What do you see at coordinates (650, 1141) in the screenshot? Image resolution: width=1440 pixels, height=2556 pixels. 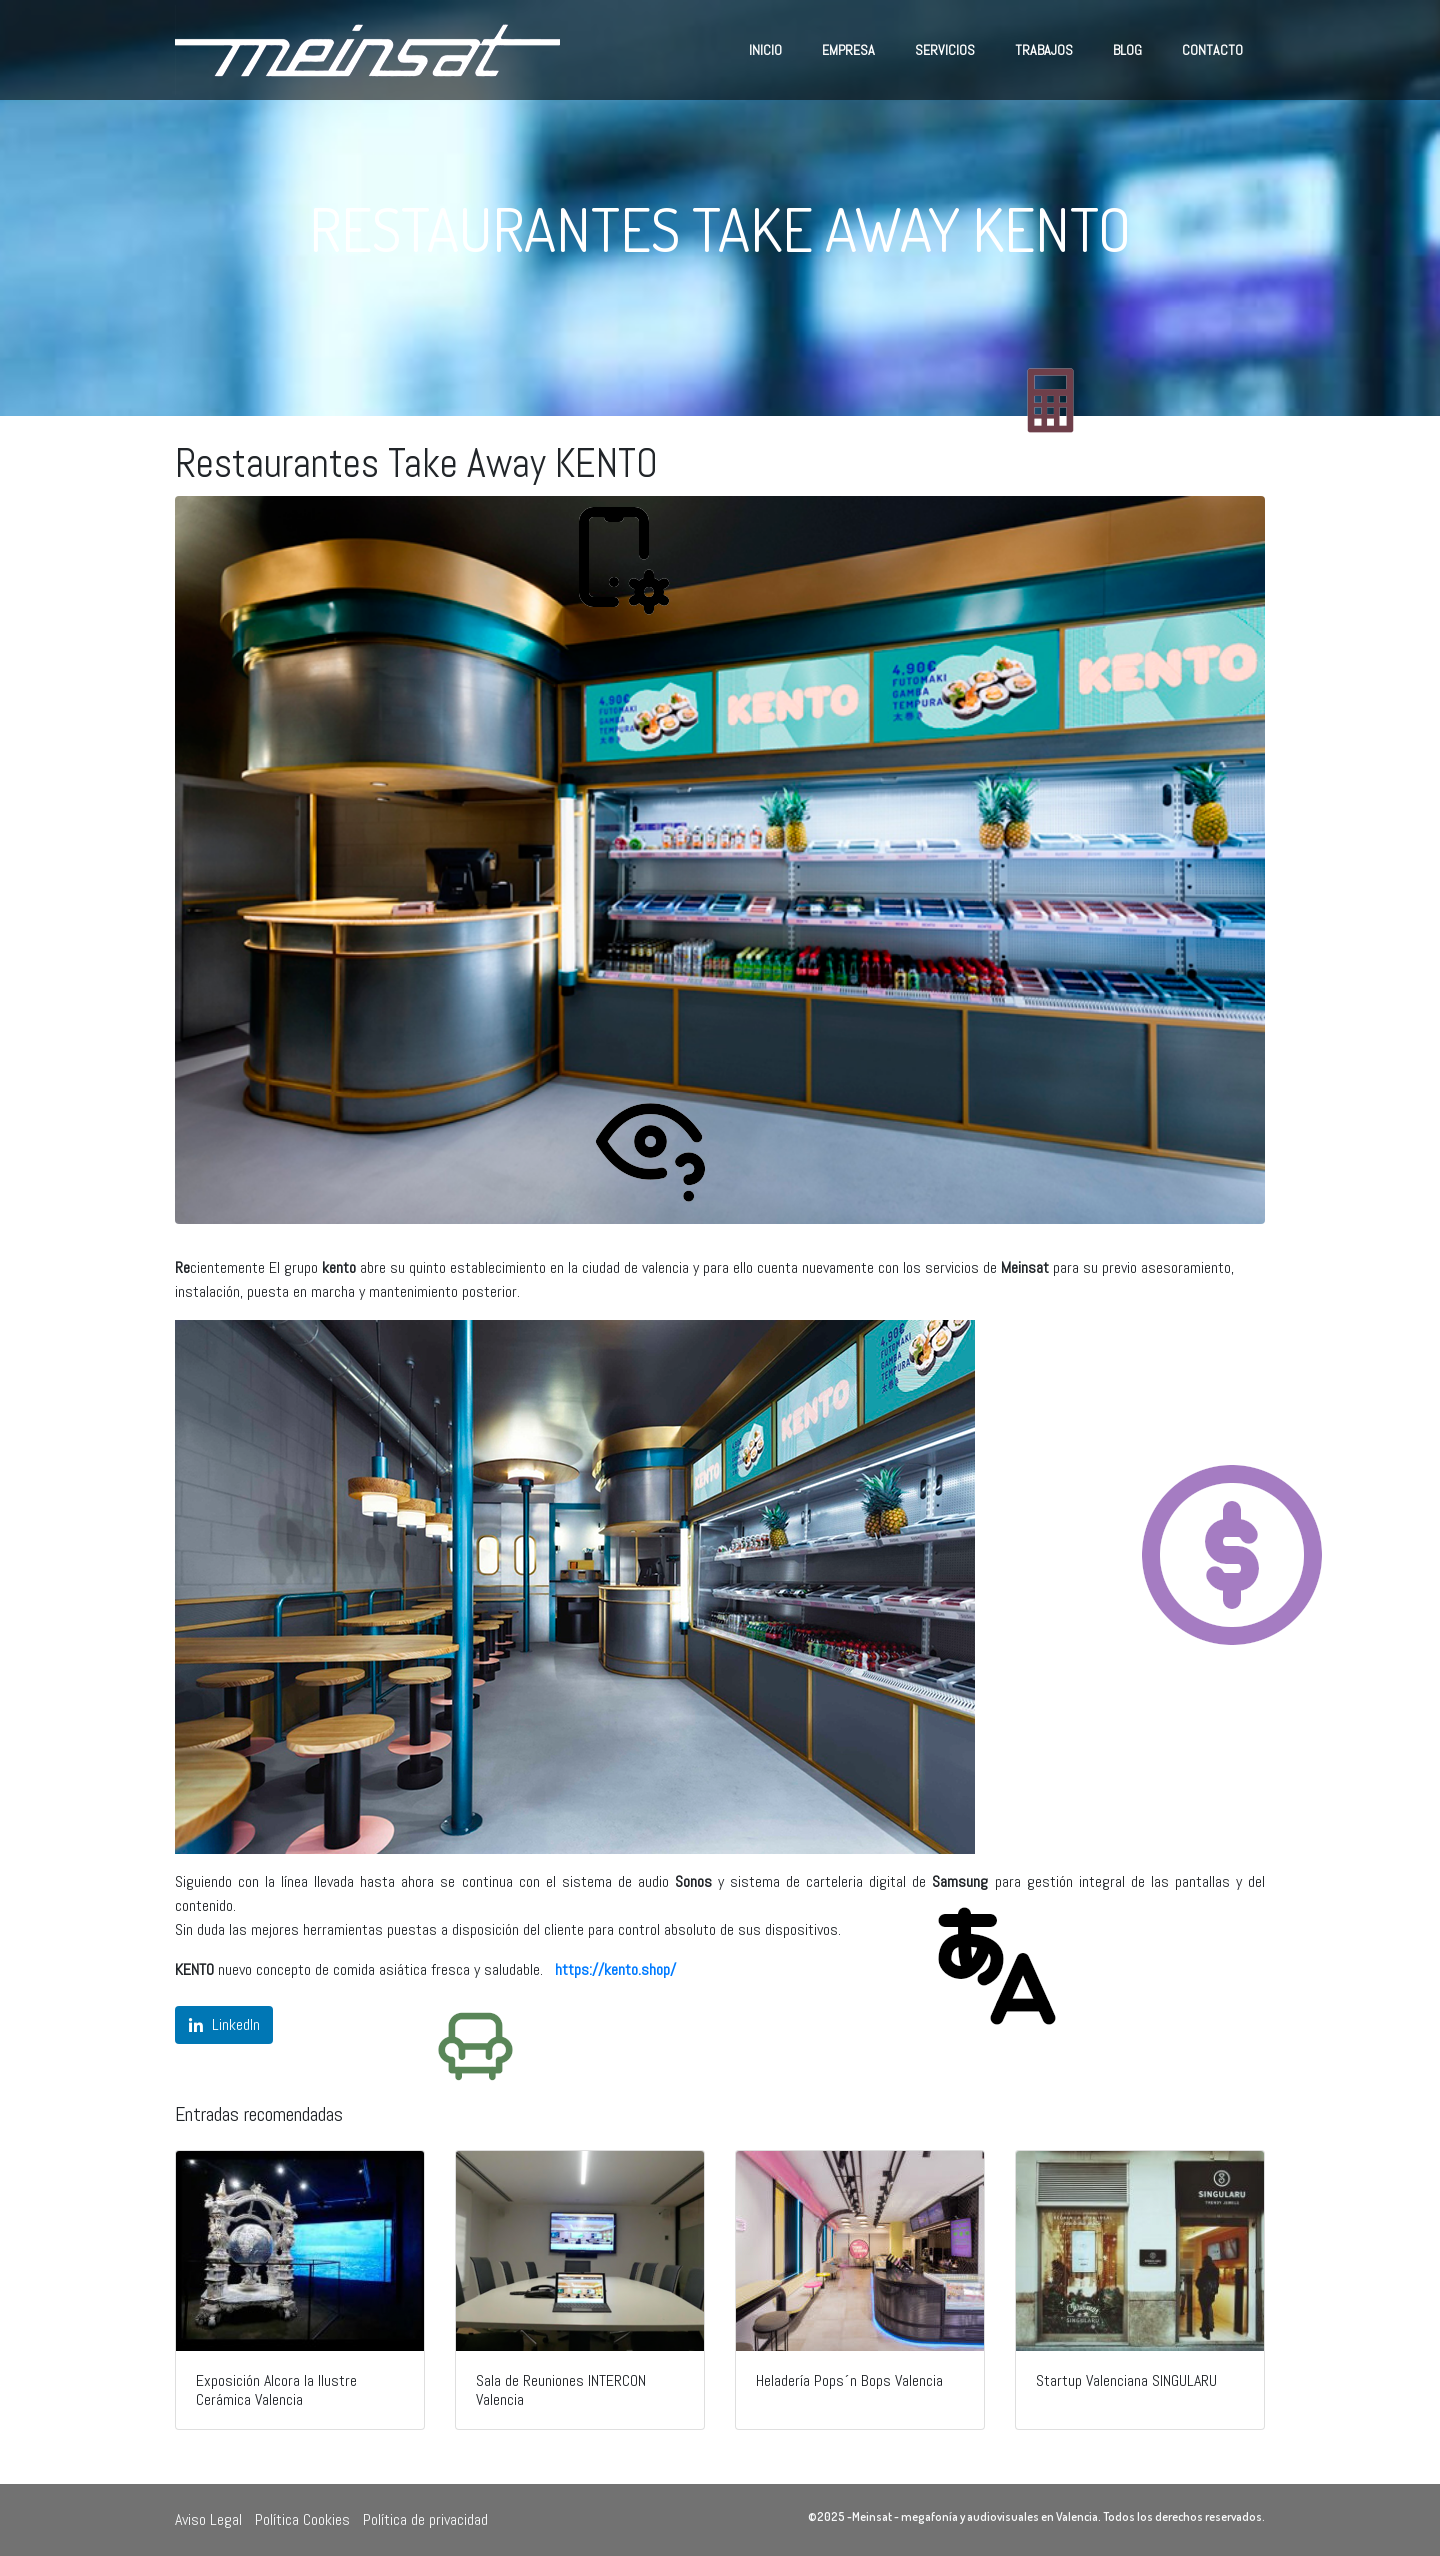 I see `check visibility settings or status` at bounding box center [650, 1141].